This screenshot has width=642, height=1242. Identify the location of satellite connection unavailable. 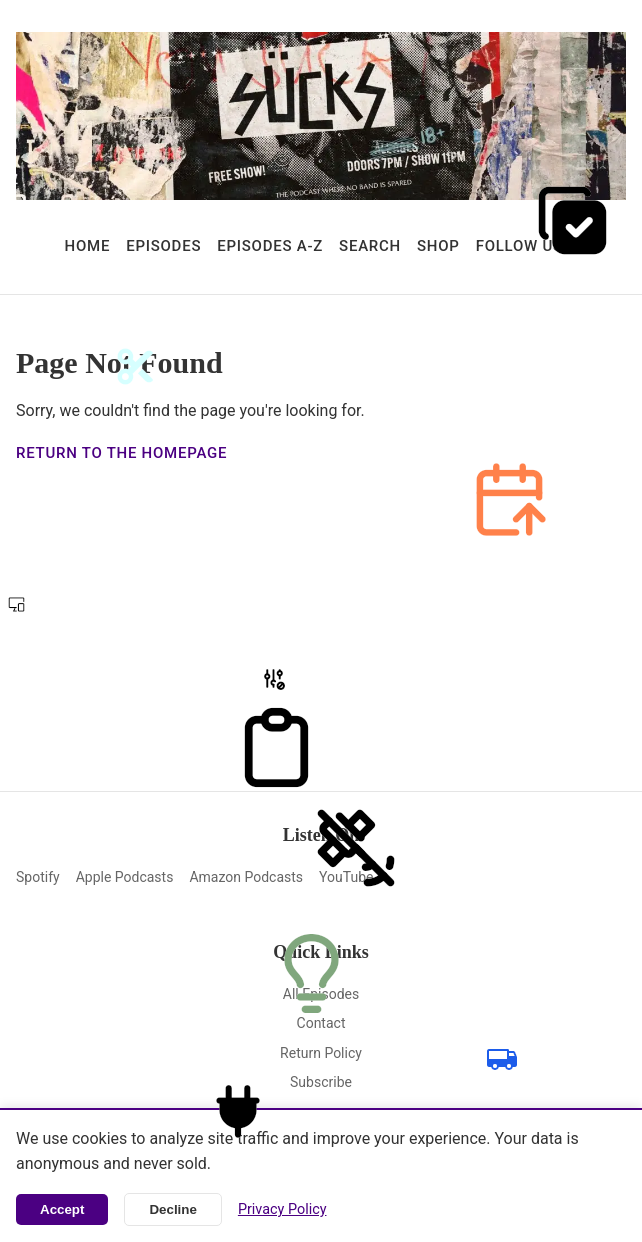
(356, 848).